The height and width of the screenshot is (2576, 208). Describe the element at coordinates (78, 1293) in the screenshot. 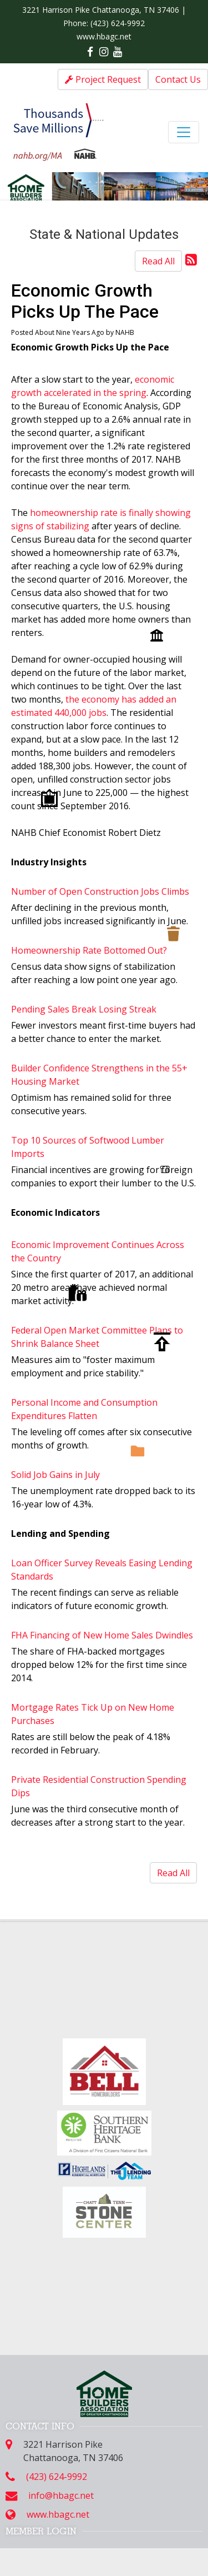

I see `view gifts or rewards` at that location.